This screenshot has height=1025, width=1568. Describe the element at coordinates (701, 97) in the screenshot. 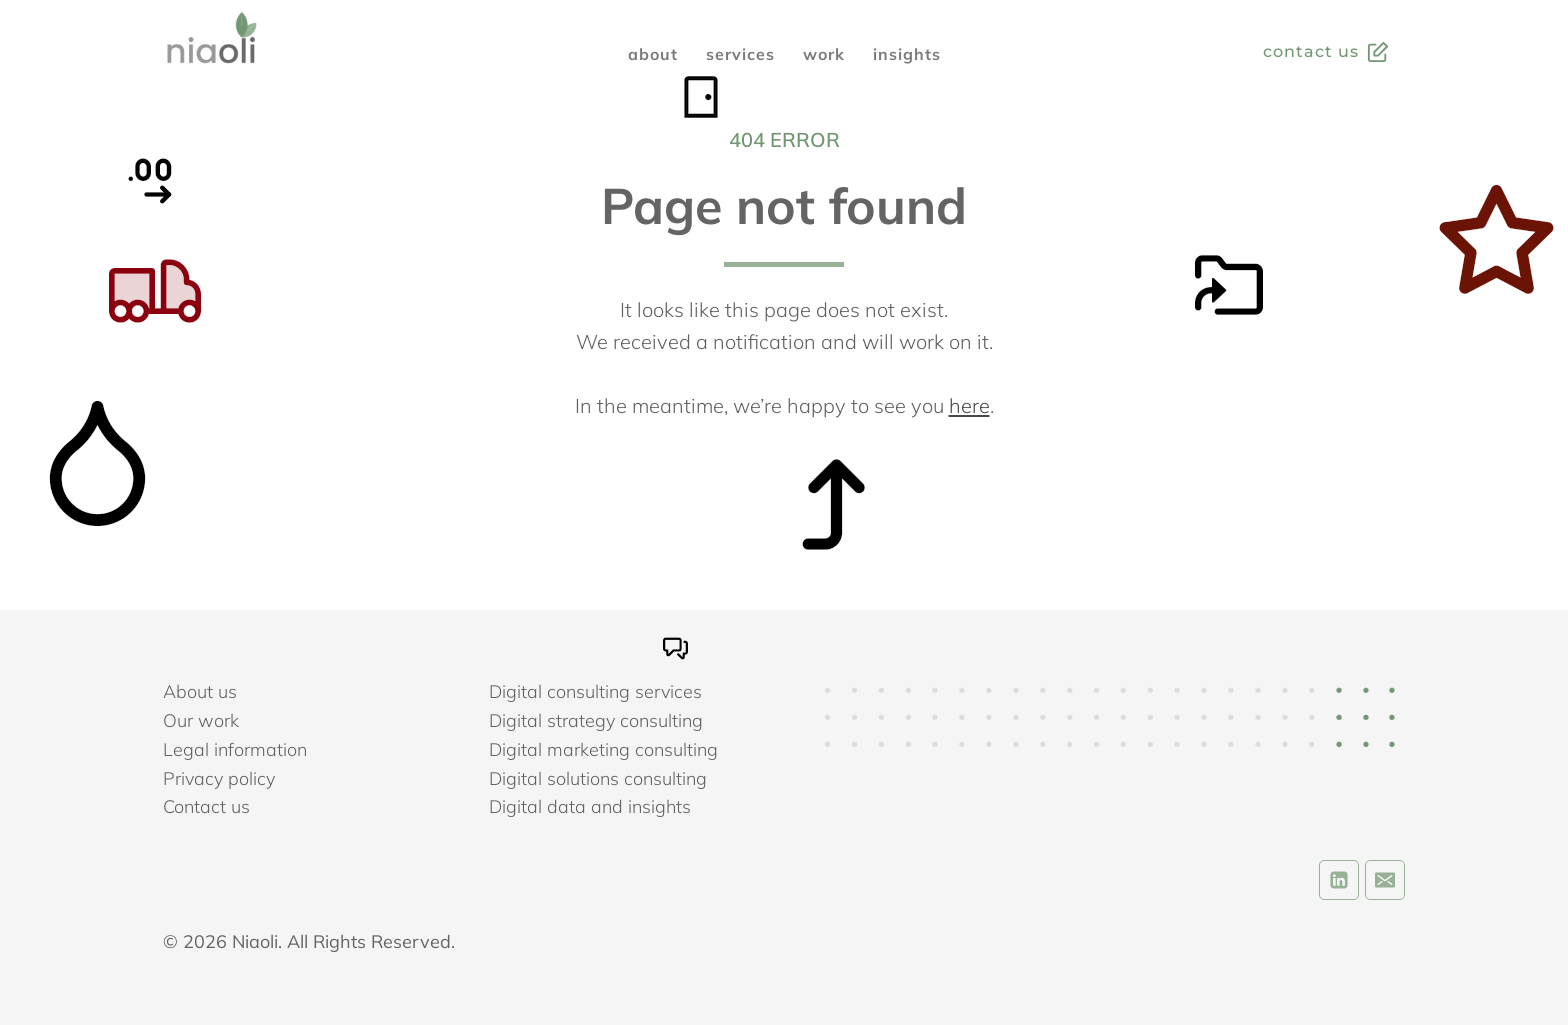

I see `access door sensor settings` at that location.